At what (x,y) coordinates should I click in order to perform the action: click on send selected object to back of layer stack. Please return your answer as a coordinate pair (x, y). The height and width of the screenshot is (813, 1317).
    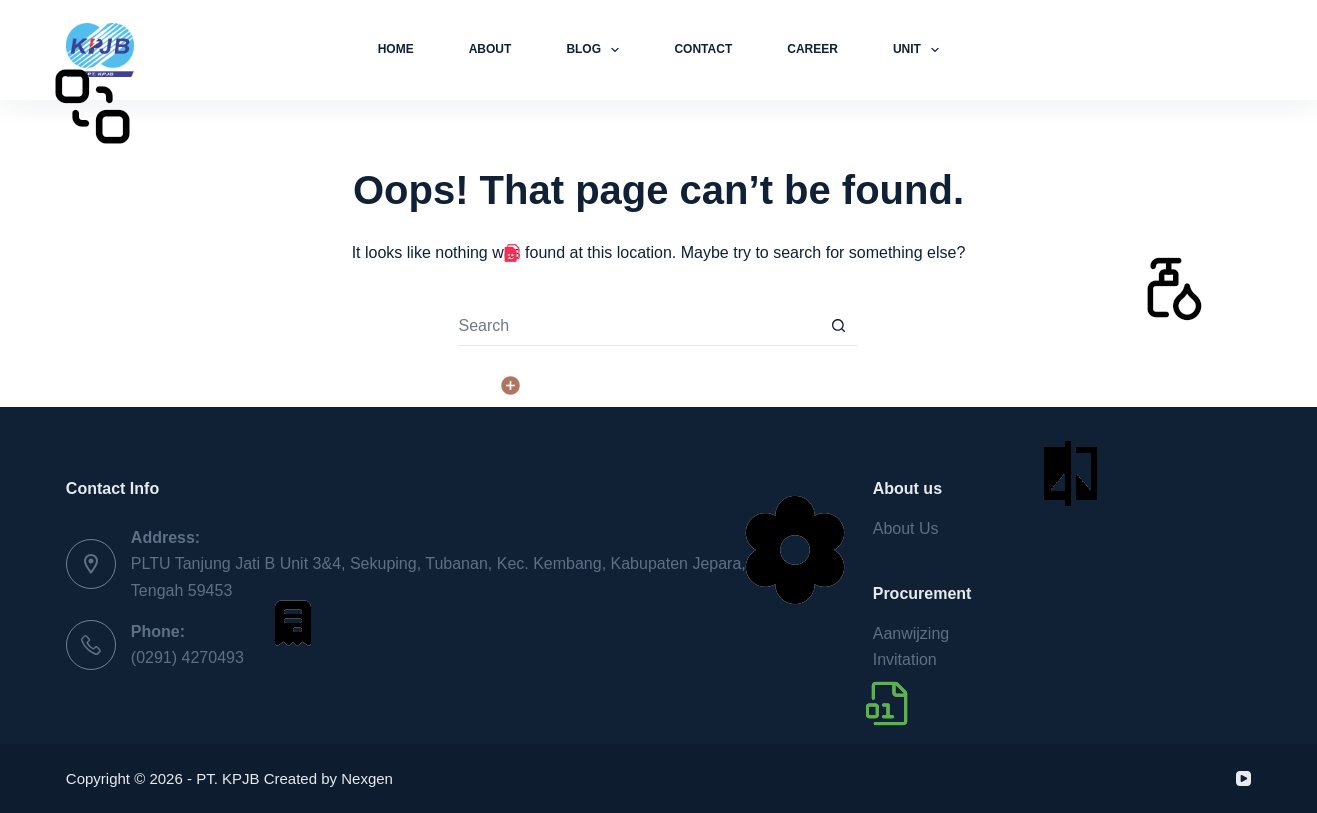
    Looking at the image, I should click on (92, 106).